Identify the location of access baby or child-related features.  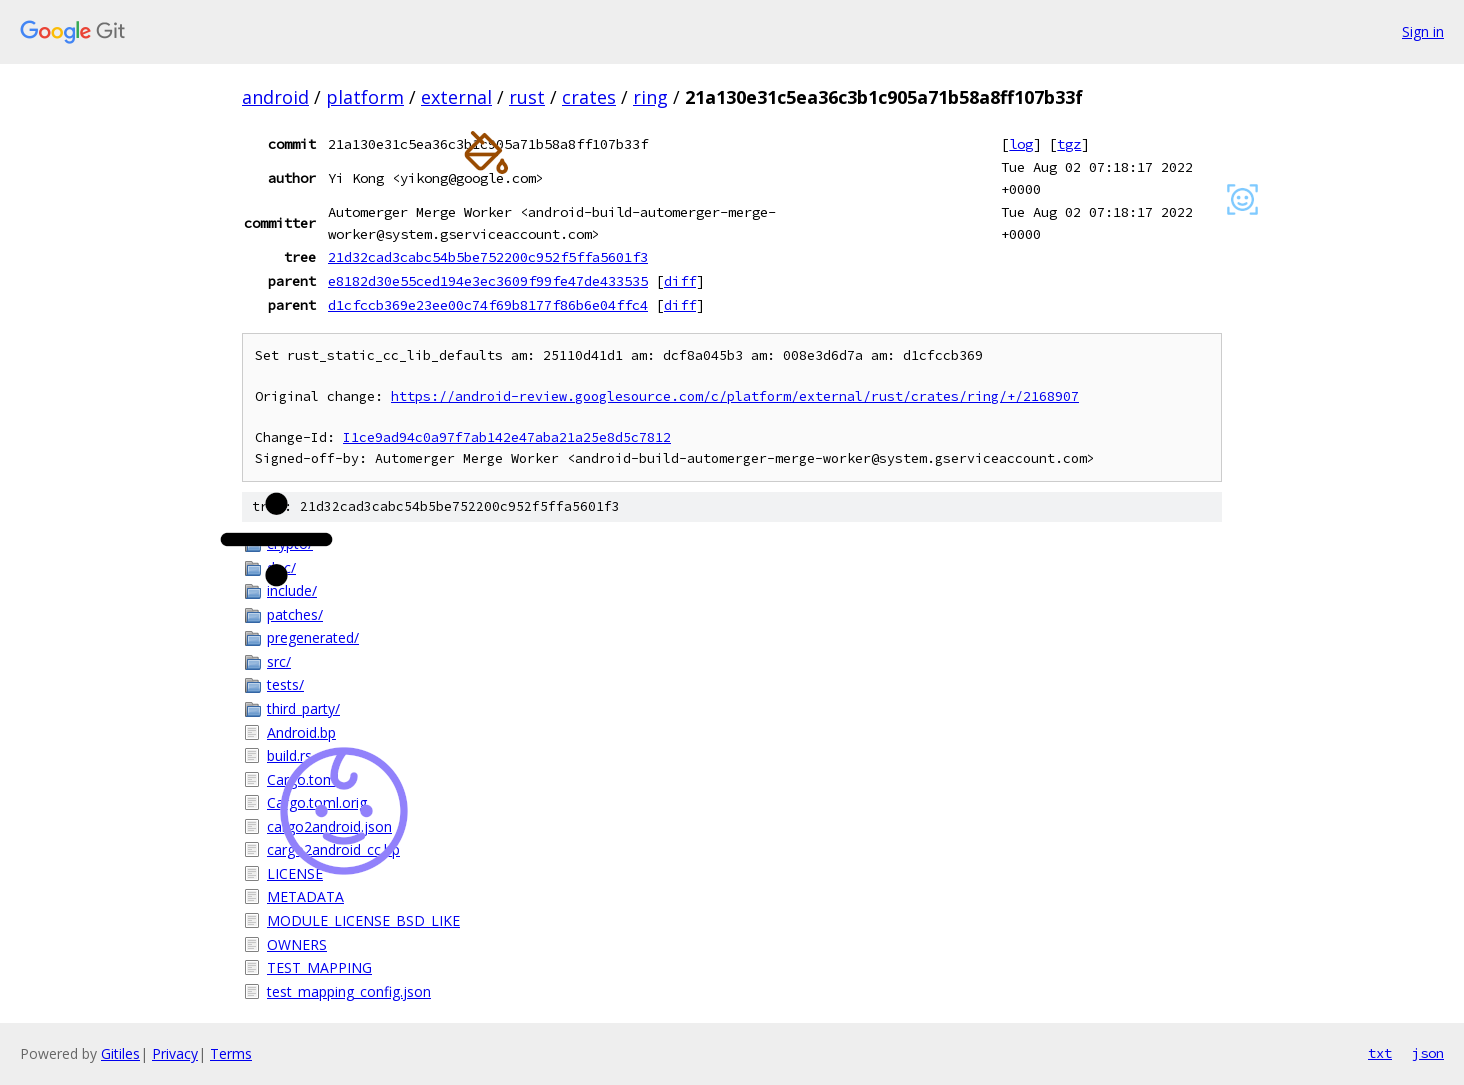
(344, 811).